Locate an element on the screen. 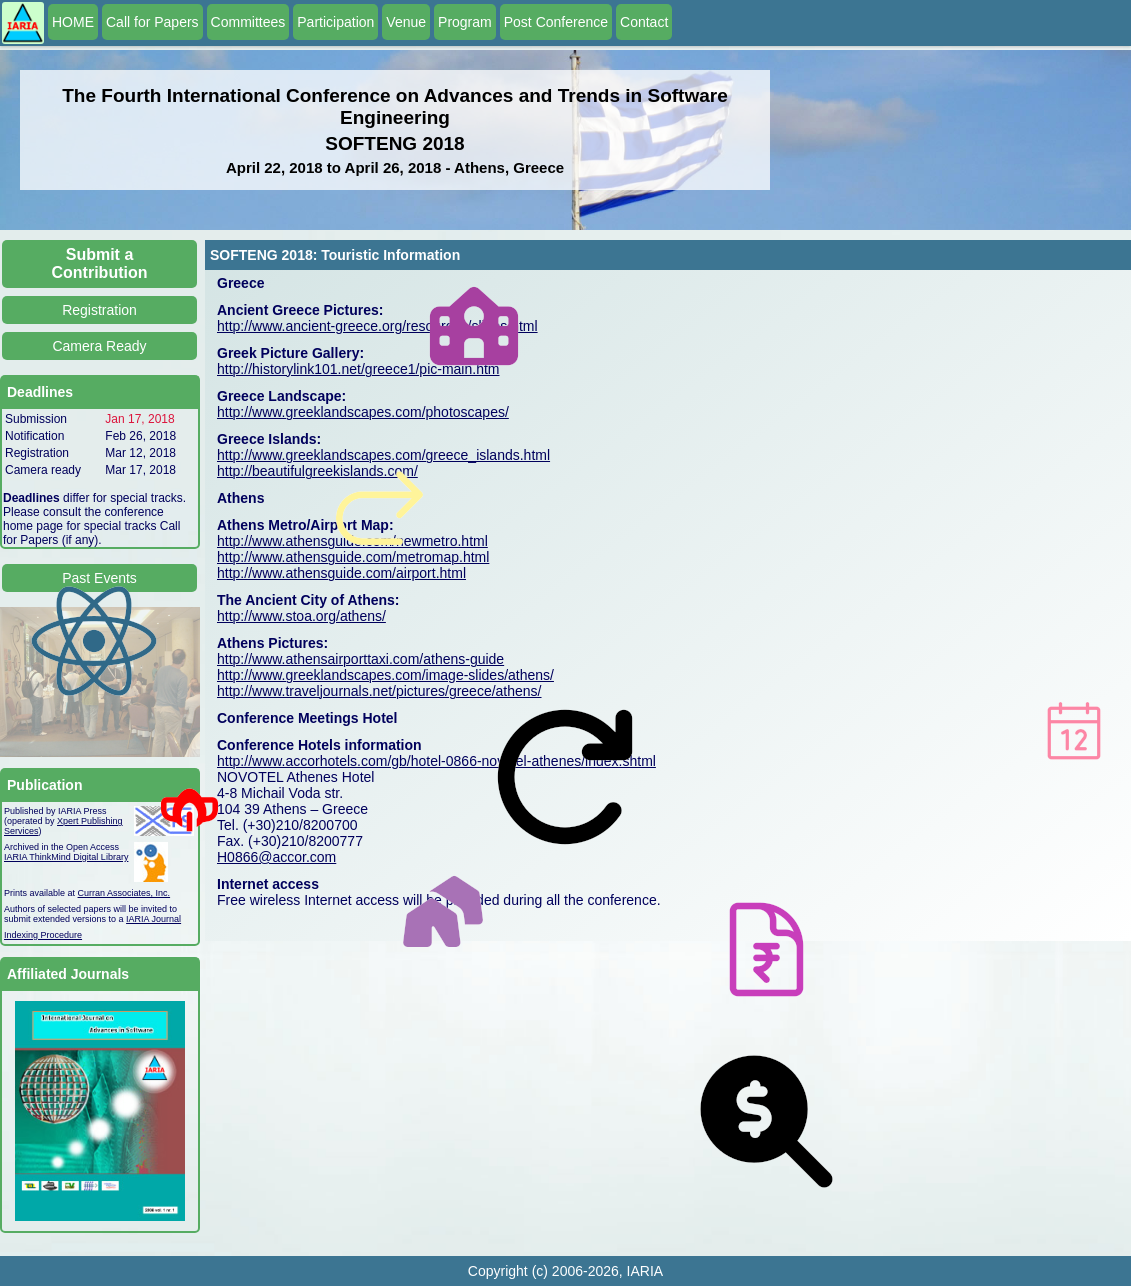 The image size is (1131, 1286). view campground or camping locations is located at coordinates (443, 911).